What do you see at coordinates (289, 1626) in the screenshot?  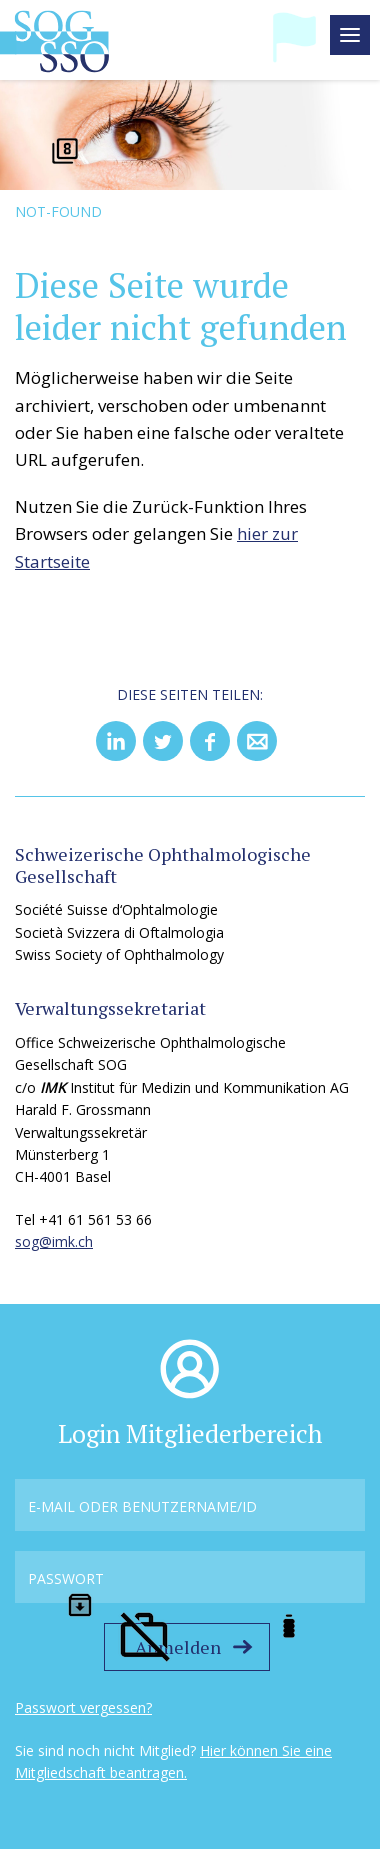 I see `track your water intake` at bounding box center [289, 1626].